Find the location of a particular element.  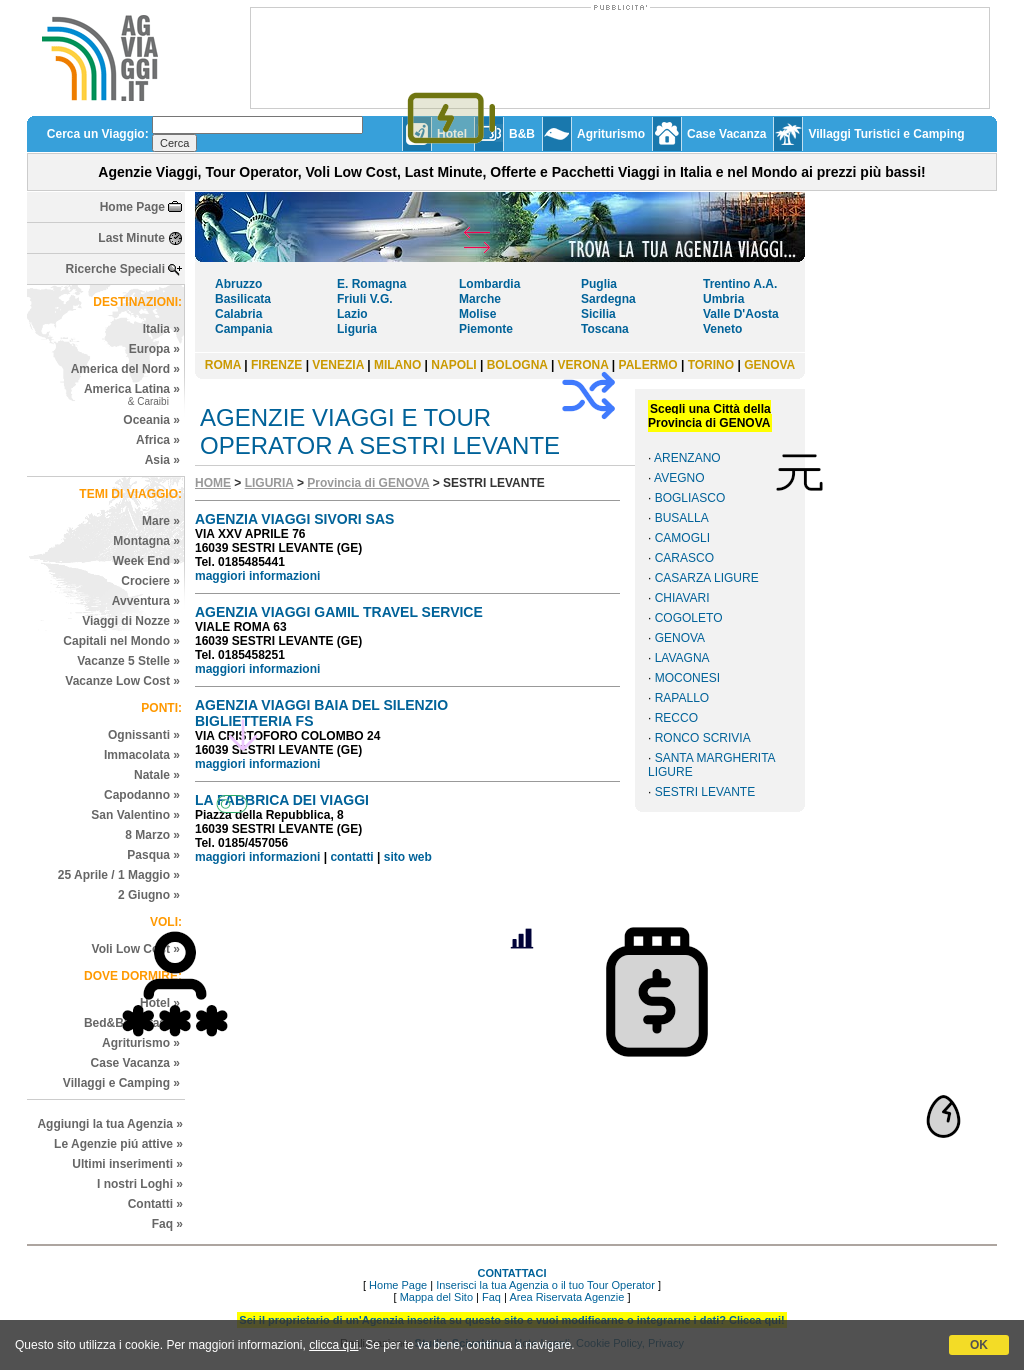

toggle switch in off position is located at coordinates (232, 804).